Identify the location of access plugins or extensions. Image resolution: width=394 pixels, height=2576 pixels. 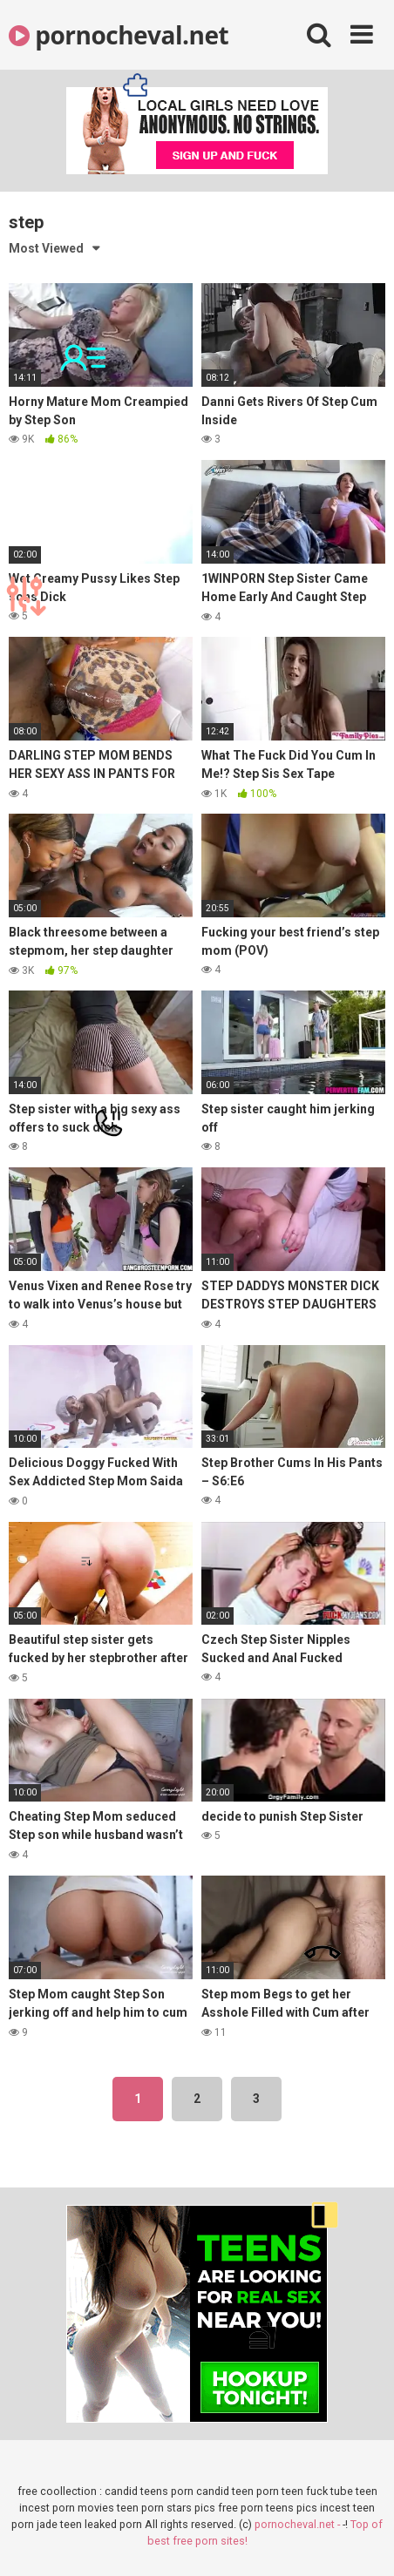
(136, 85).